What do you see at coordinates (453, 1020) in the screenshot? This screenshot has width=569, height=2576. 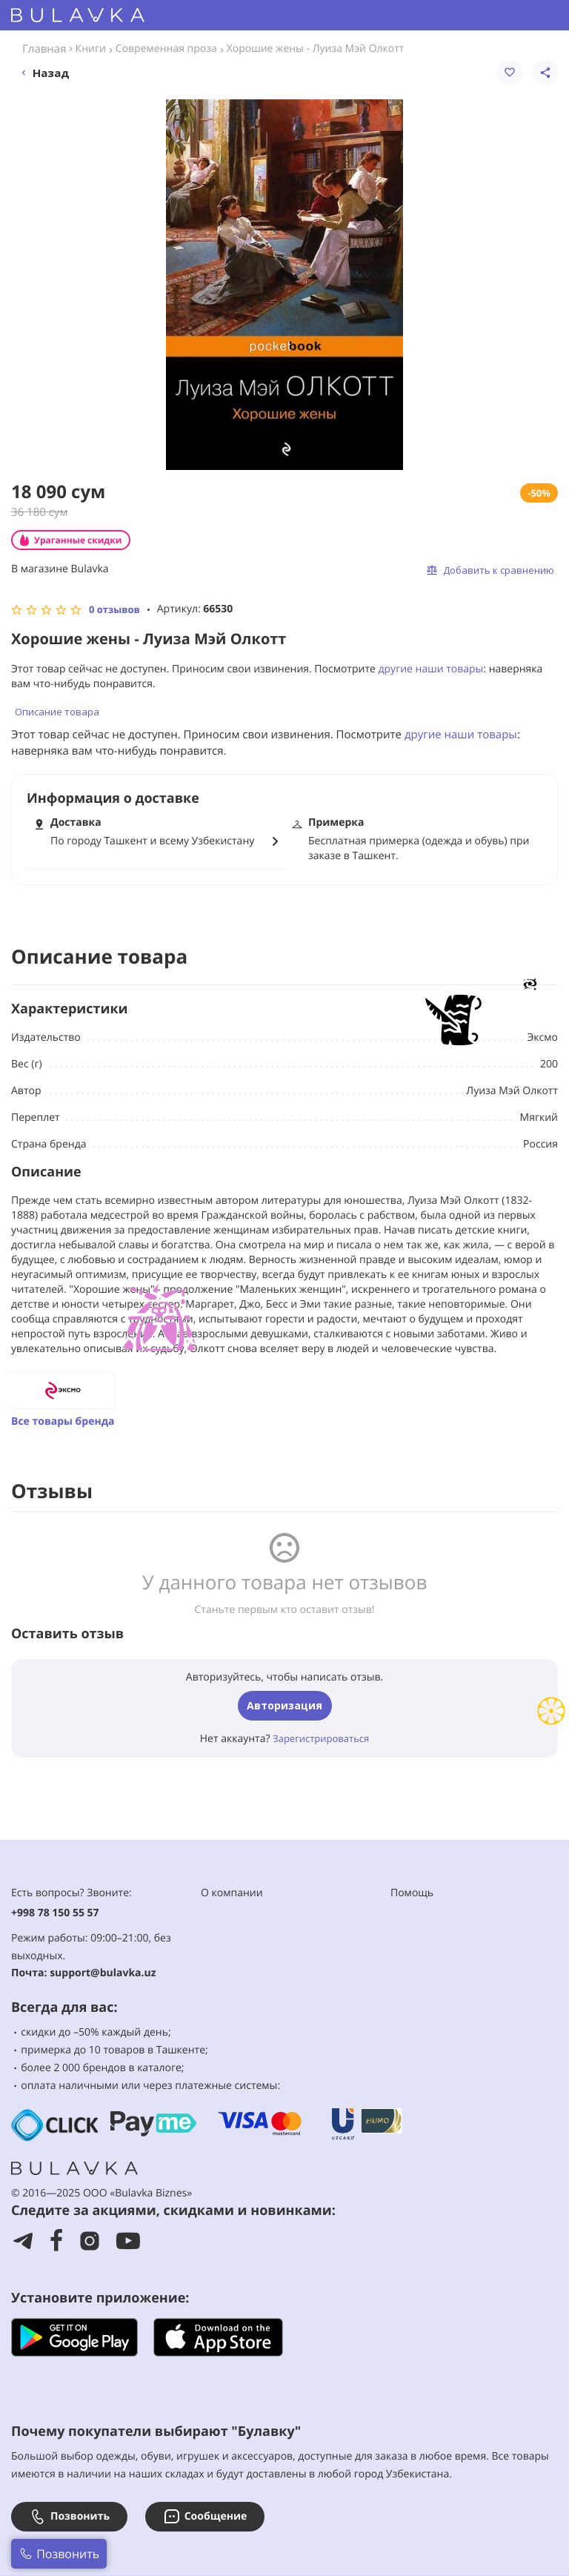 I see `access quest log or story journal` at bounding box center [453, 1020].